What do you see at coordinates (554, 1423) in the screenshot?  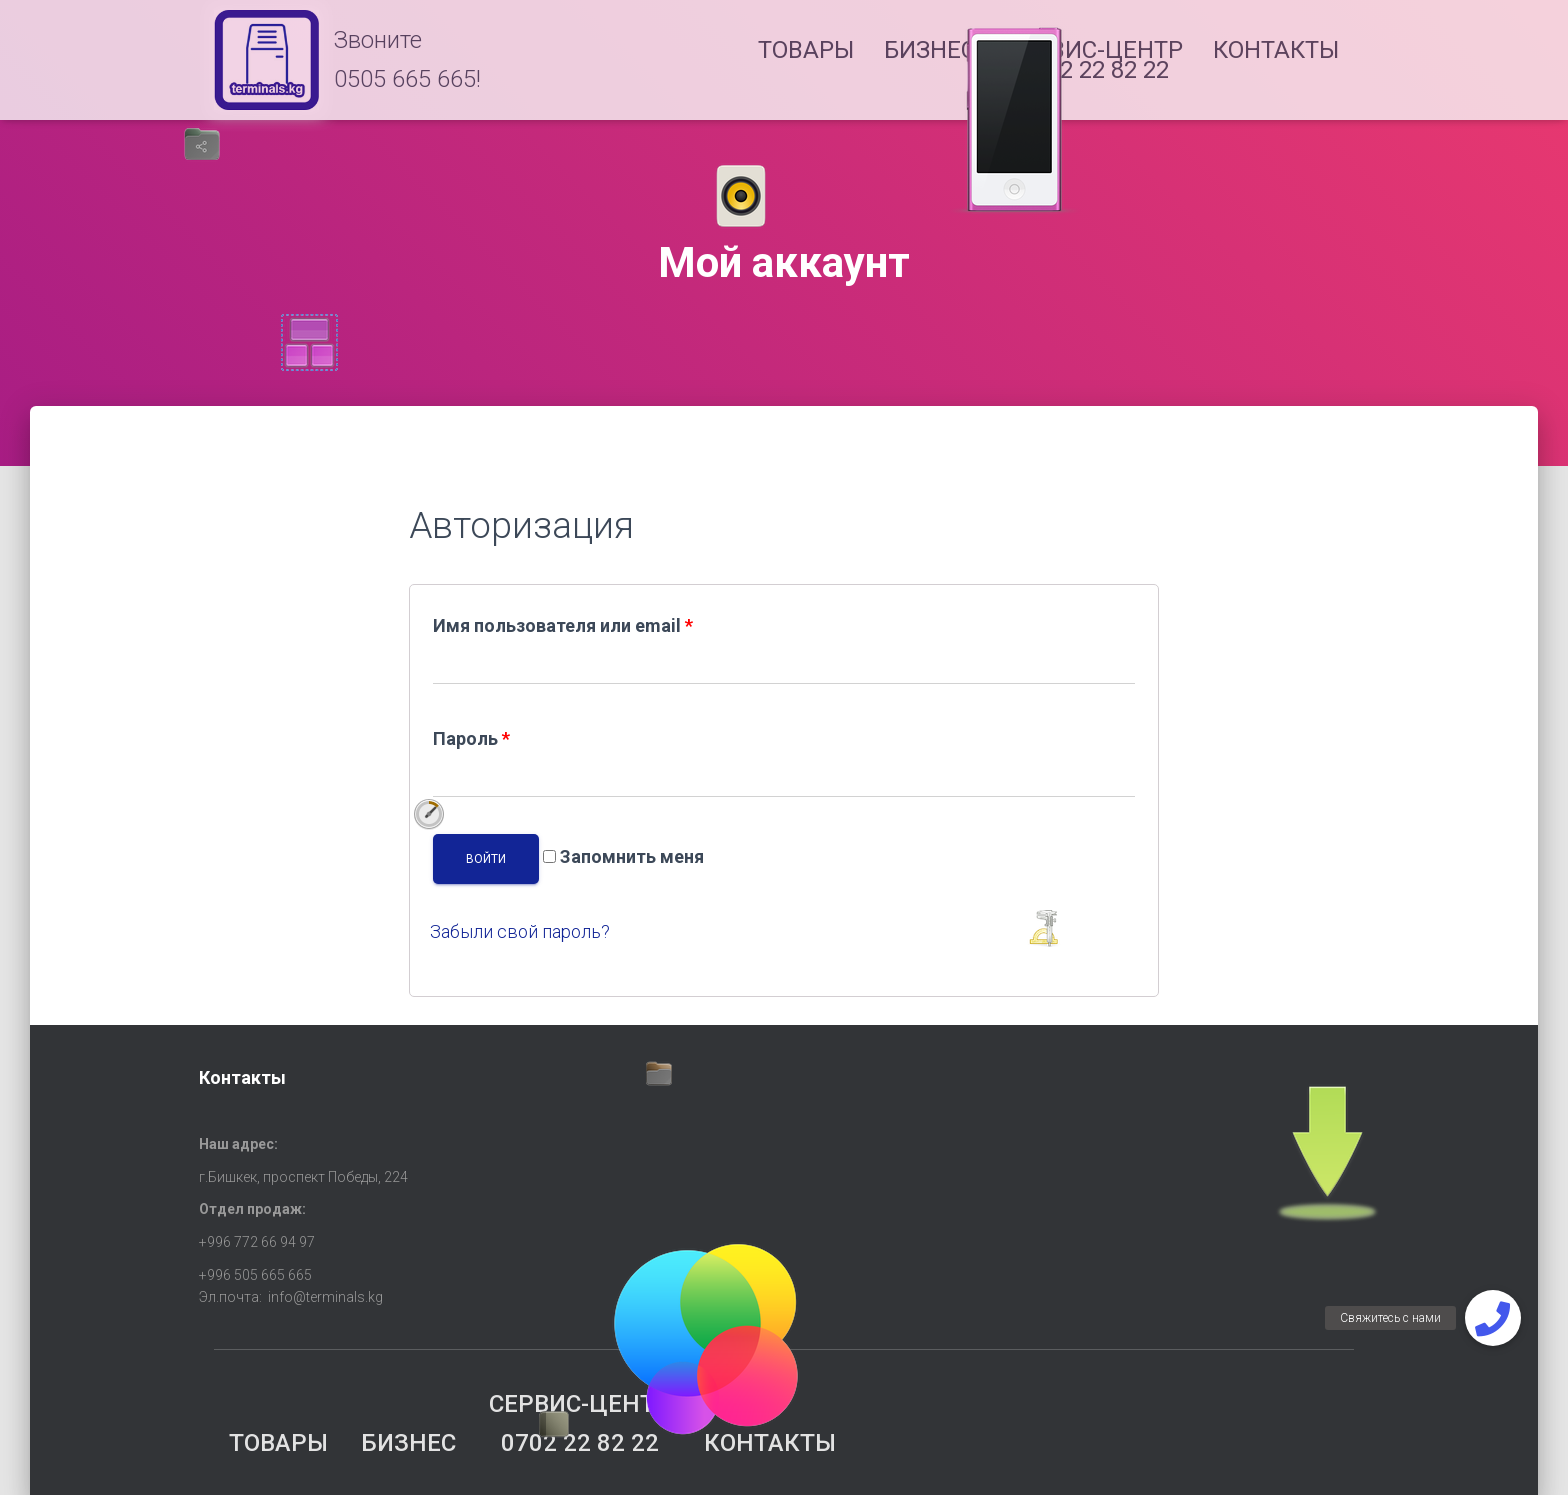 I see `access the desktop folder` at bounding box center [554, 1423].